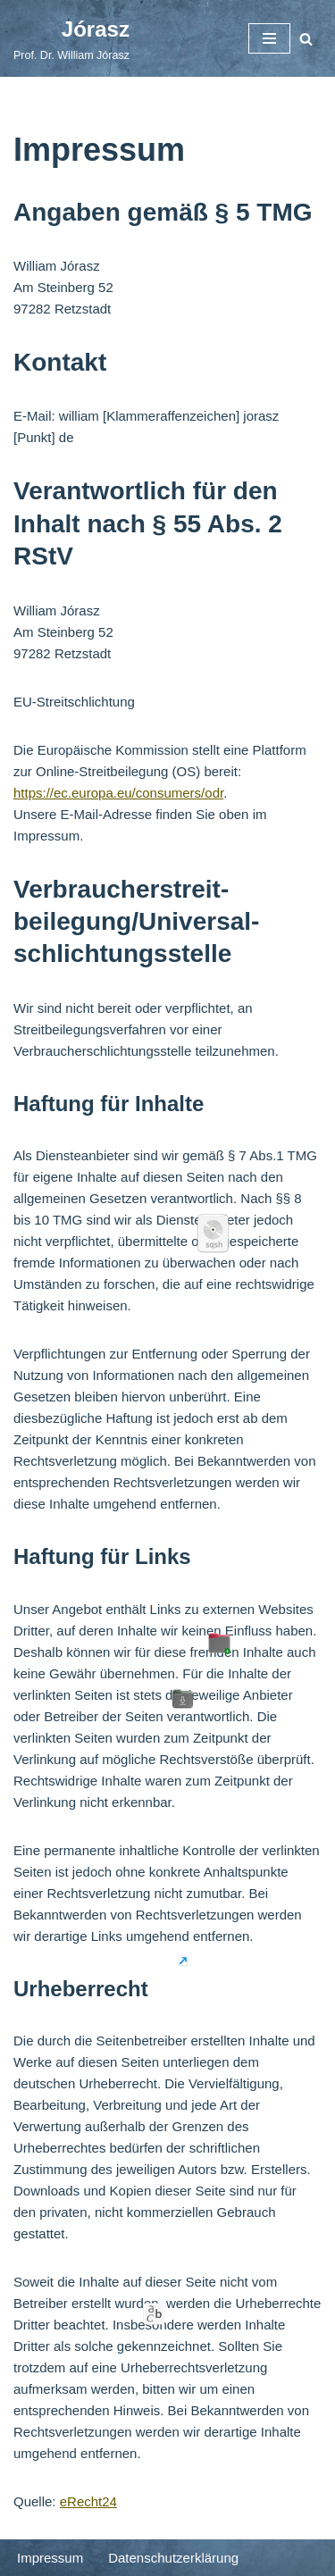 The image size is (335, 2576). What do you see at coordinates (154, 2313) in the screenshot?
I see `open the font viewer application` at bounding box center [154, 2313].